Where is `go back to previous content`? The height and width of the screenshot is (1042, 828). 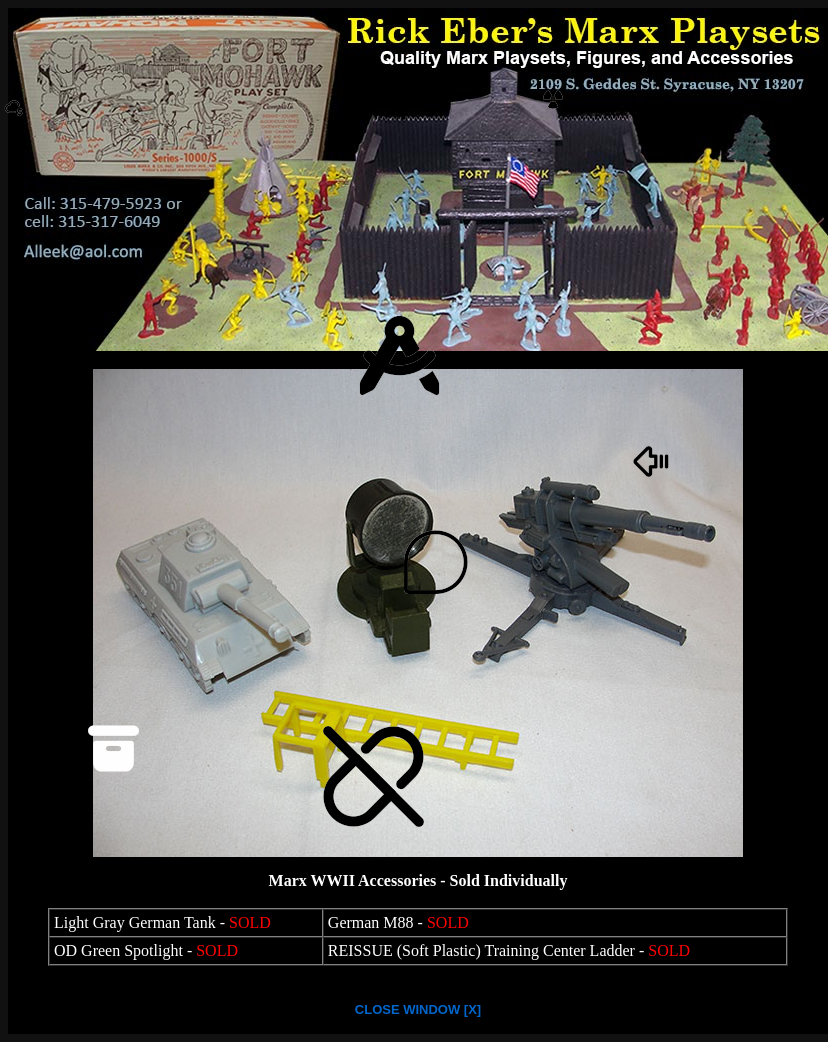
go back to previous content is located at coordinates (650, 461).